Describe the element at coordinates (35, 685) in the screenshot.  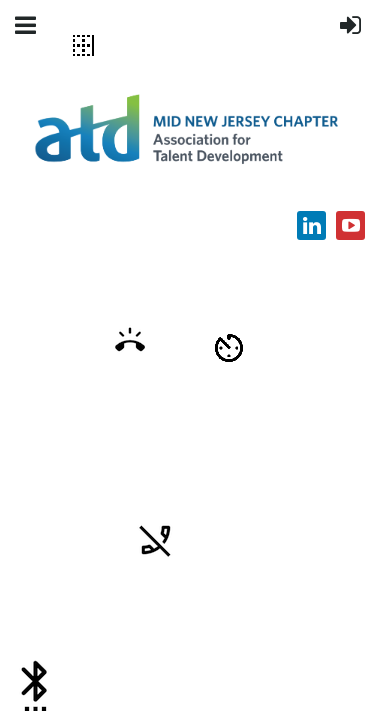
I see `access bluetooth settings` at that location.